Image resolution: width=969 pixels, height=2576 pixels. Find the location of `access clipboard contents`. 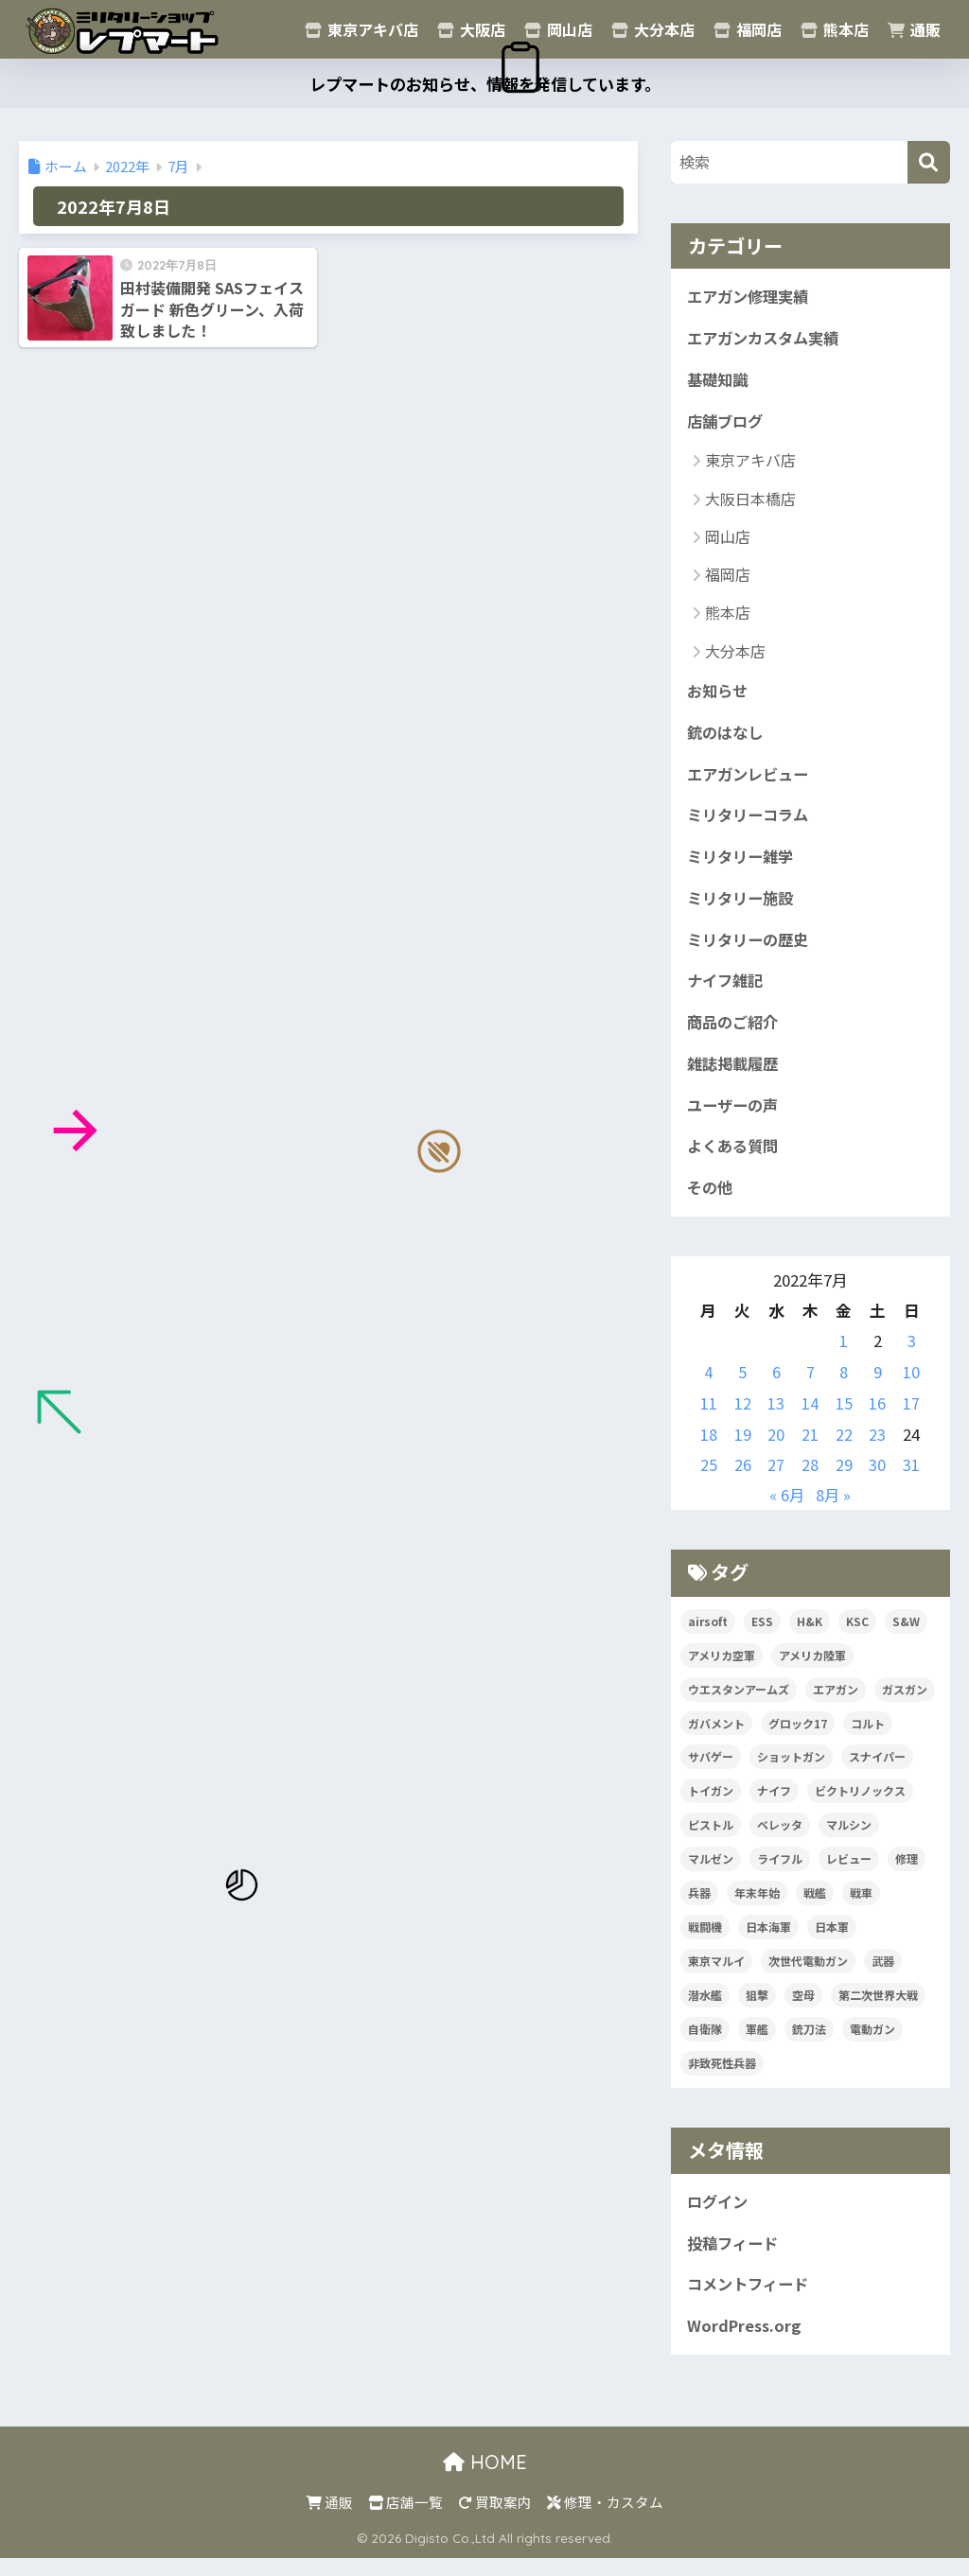

access clipboard contents is located at coordinates (520, 67).